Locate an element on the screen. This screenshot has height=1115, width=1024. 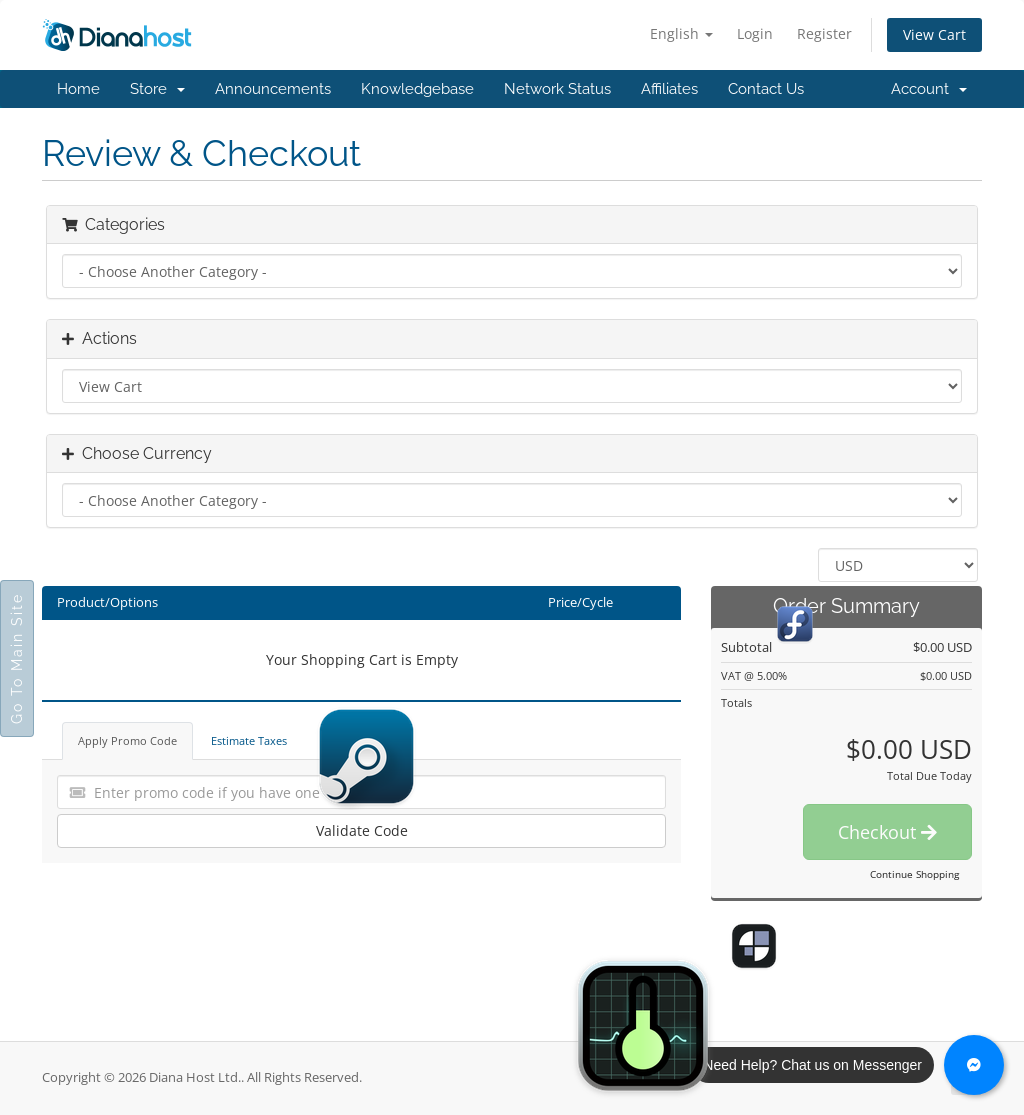
open thermal monitor app is located at coordinates (643, 1026).